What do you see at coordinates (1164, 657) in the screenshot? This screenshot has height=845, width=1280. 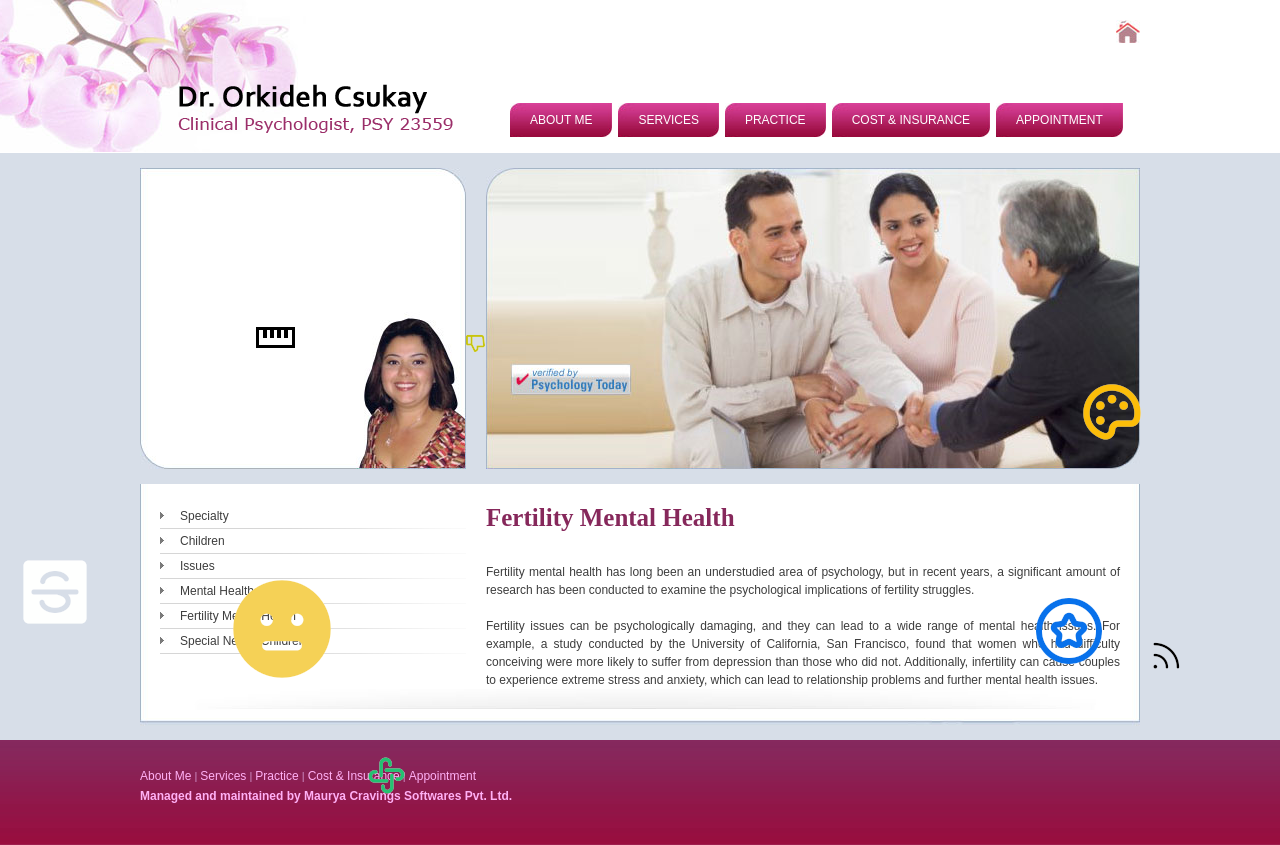 I see `subscribe to RSS feed` at bounding box center [1164, 657].